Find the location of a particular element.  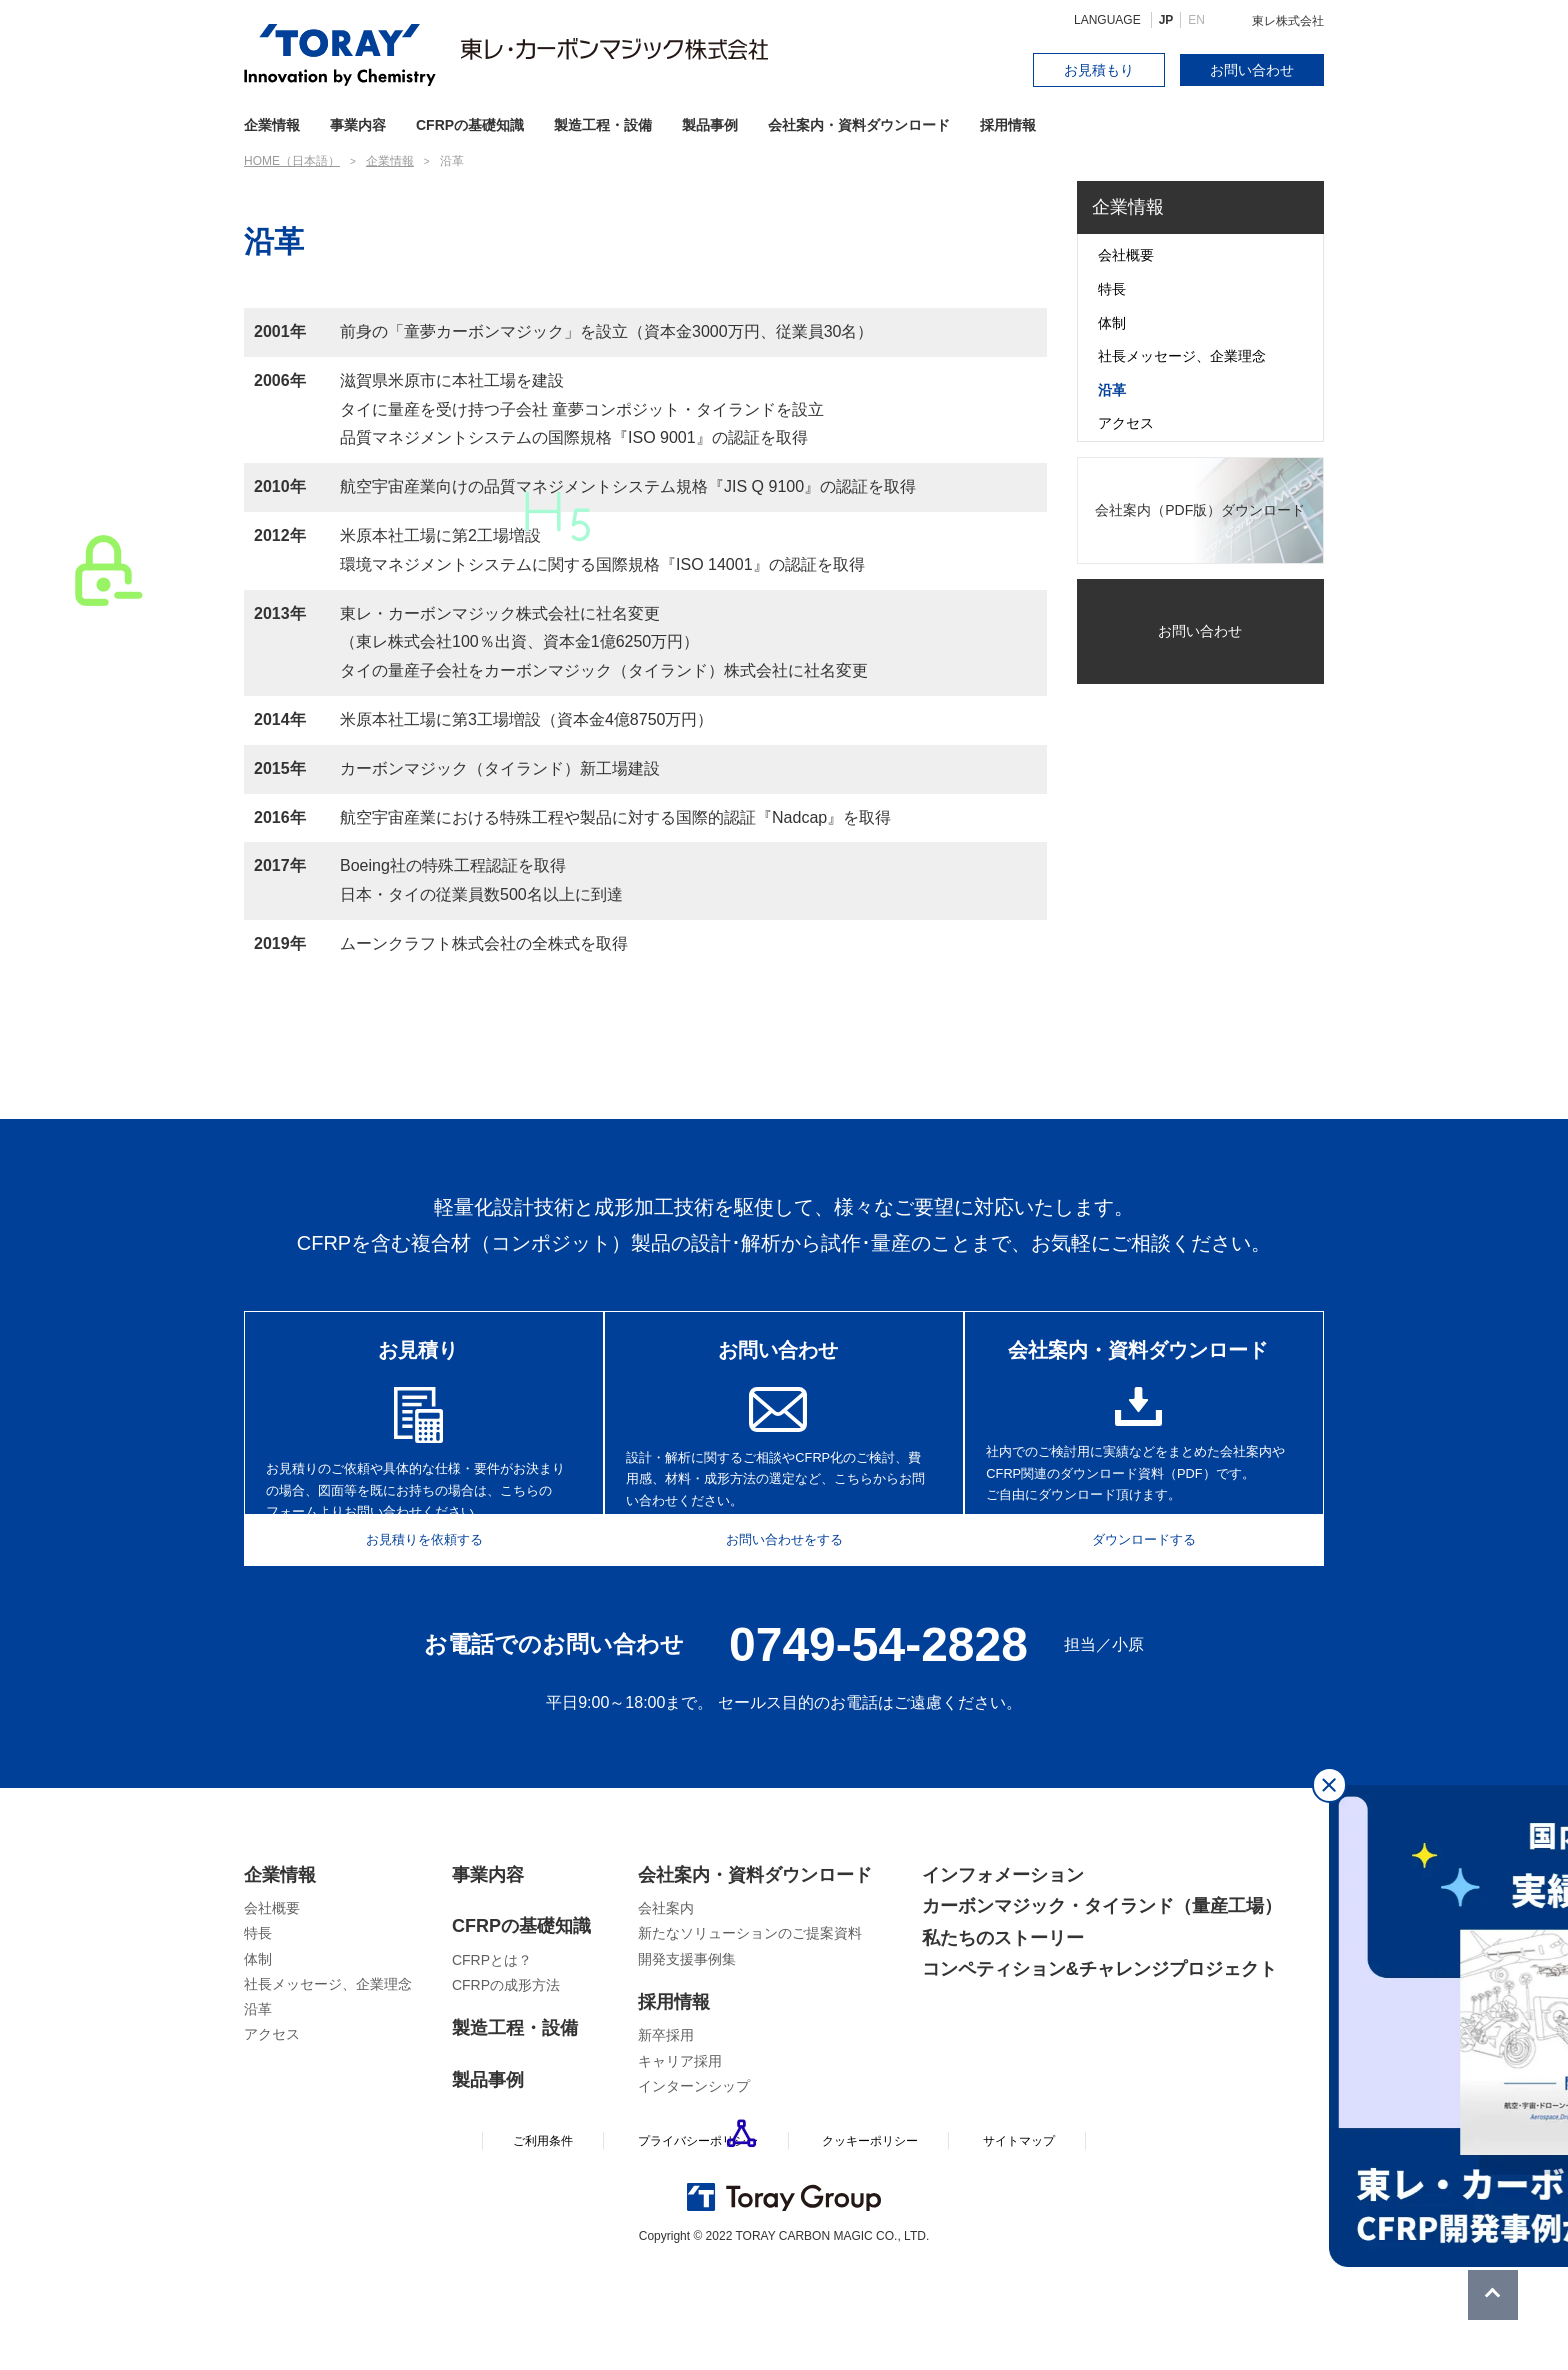

create a triangle shape in vector editing mode is located at coordinates (741, 2132).